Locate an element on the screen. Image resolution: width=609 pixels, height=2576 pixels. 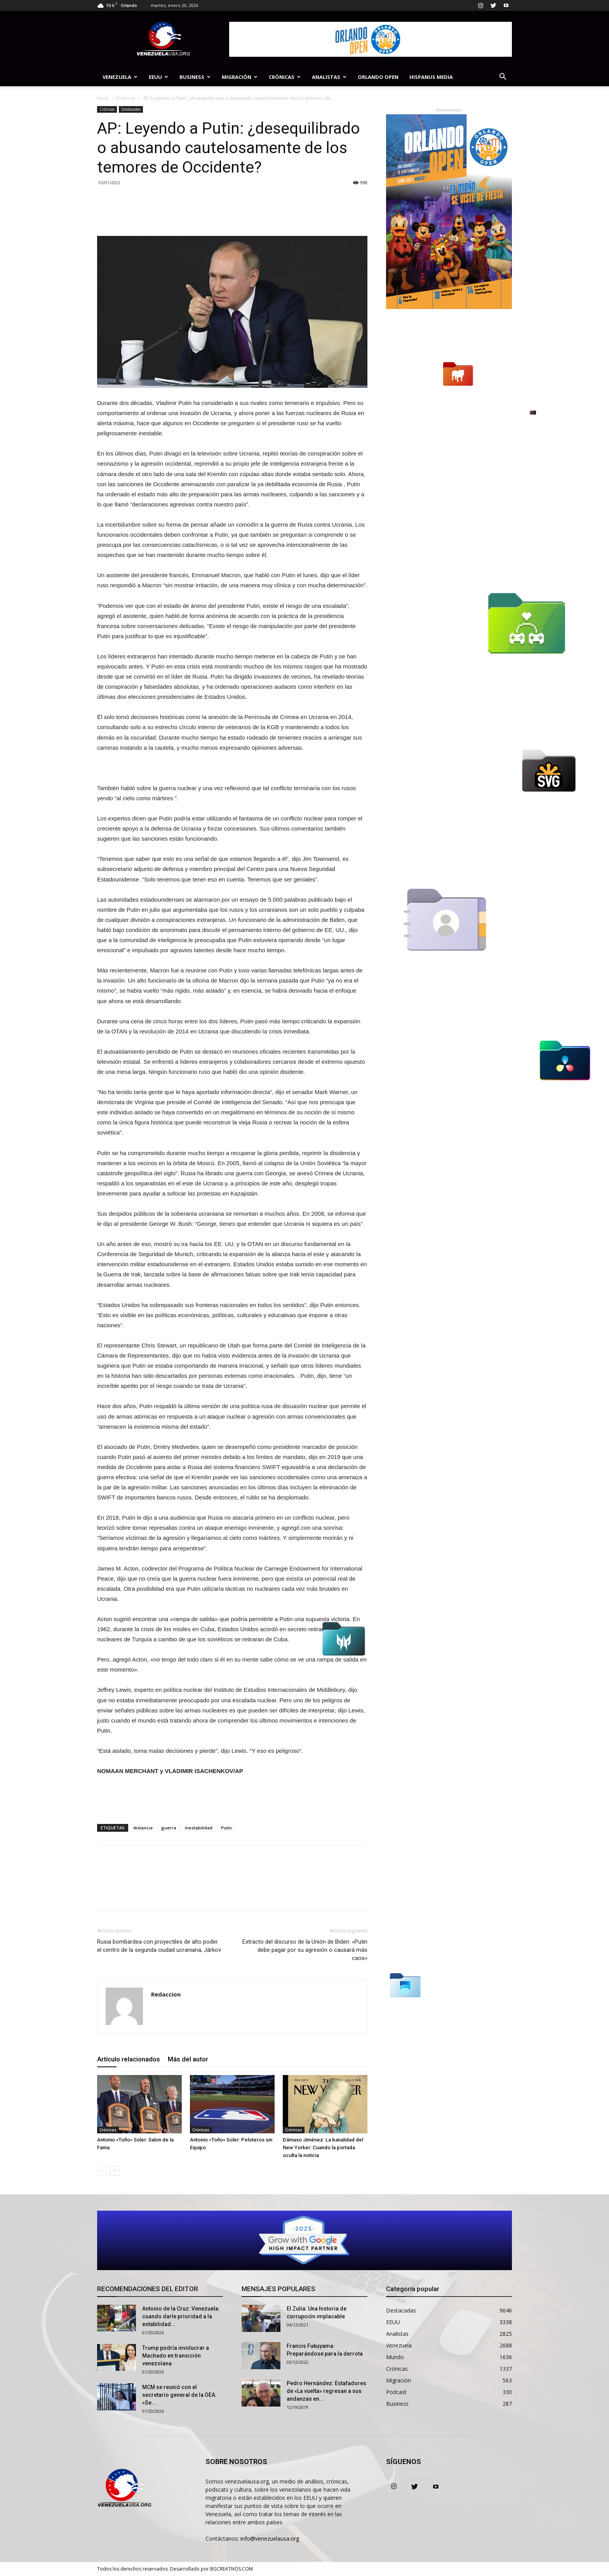
open microsoft warehouse management files is located at coordinates (405, 1986).